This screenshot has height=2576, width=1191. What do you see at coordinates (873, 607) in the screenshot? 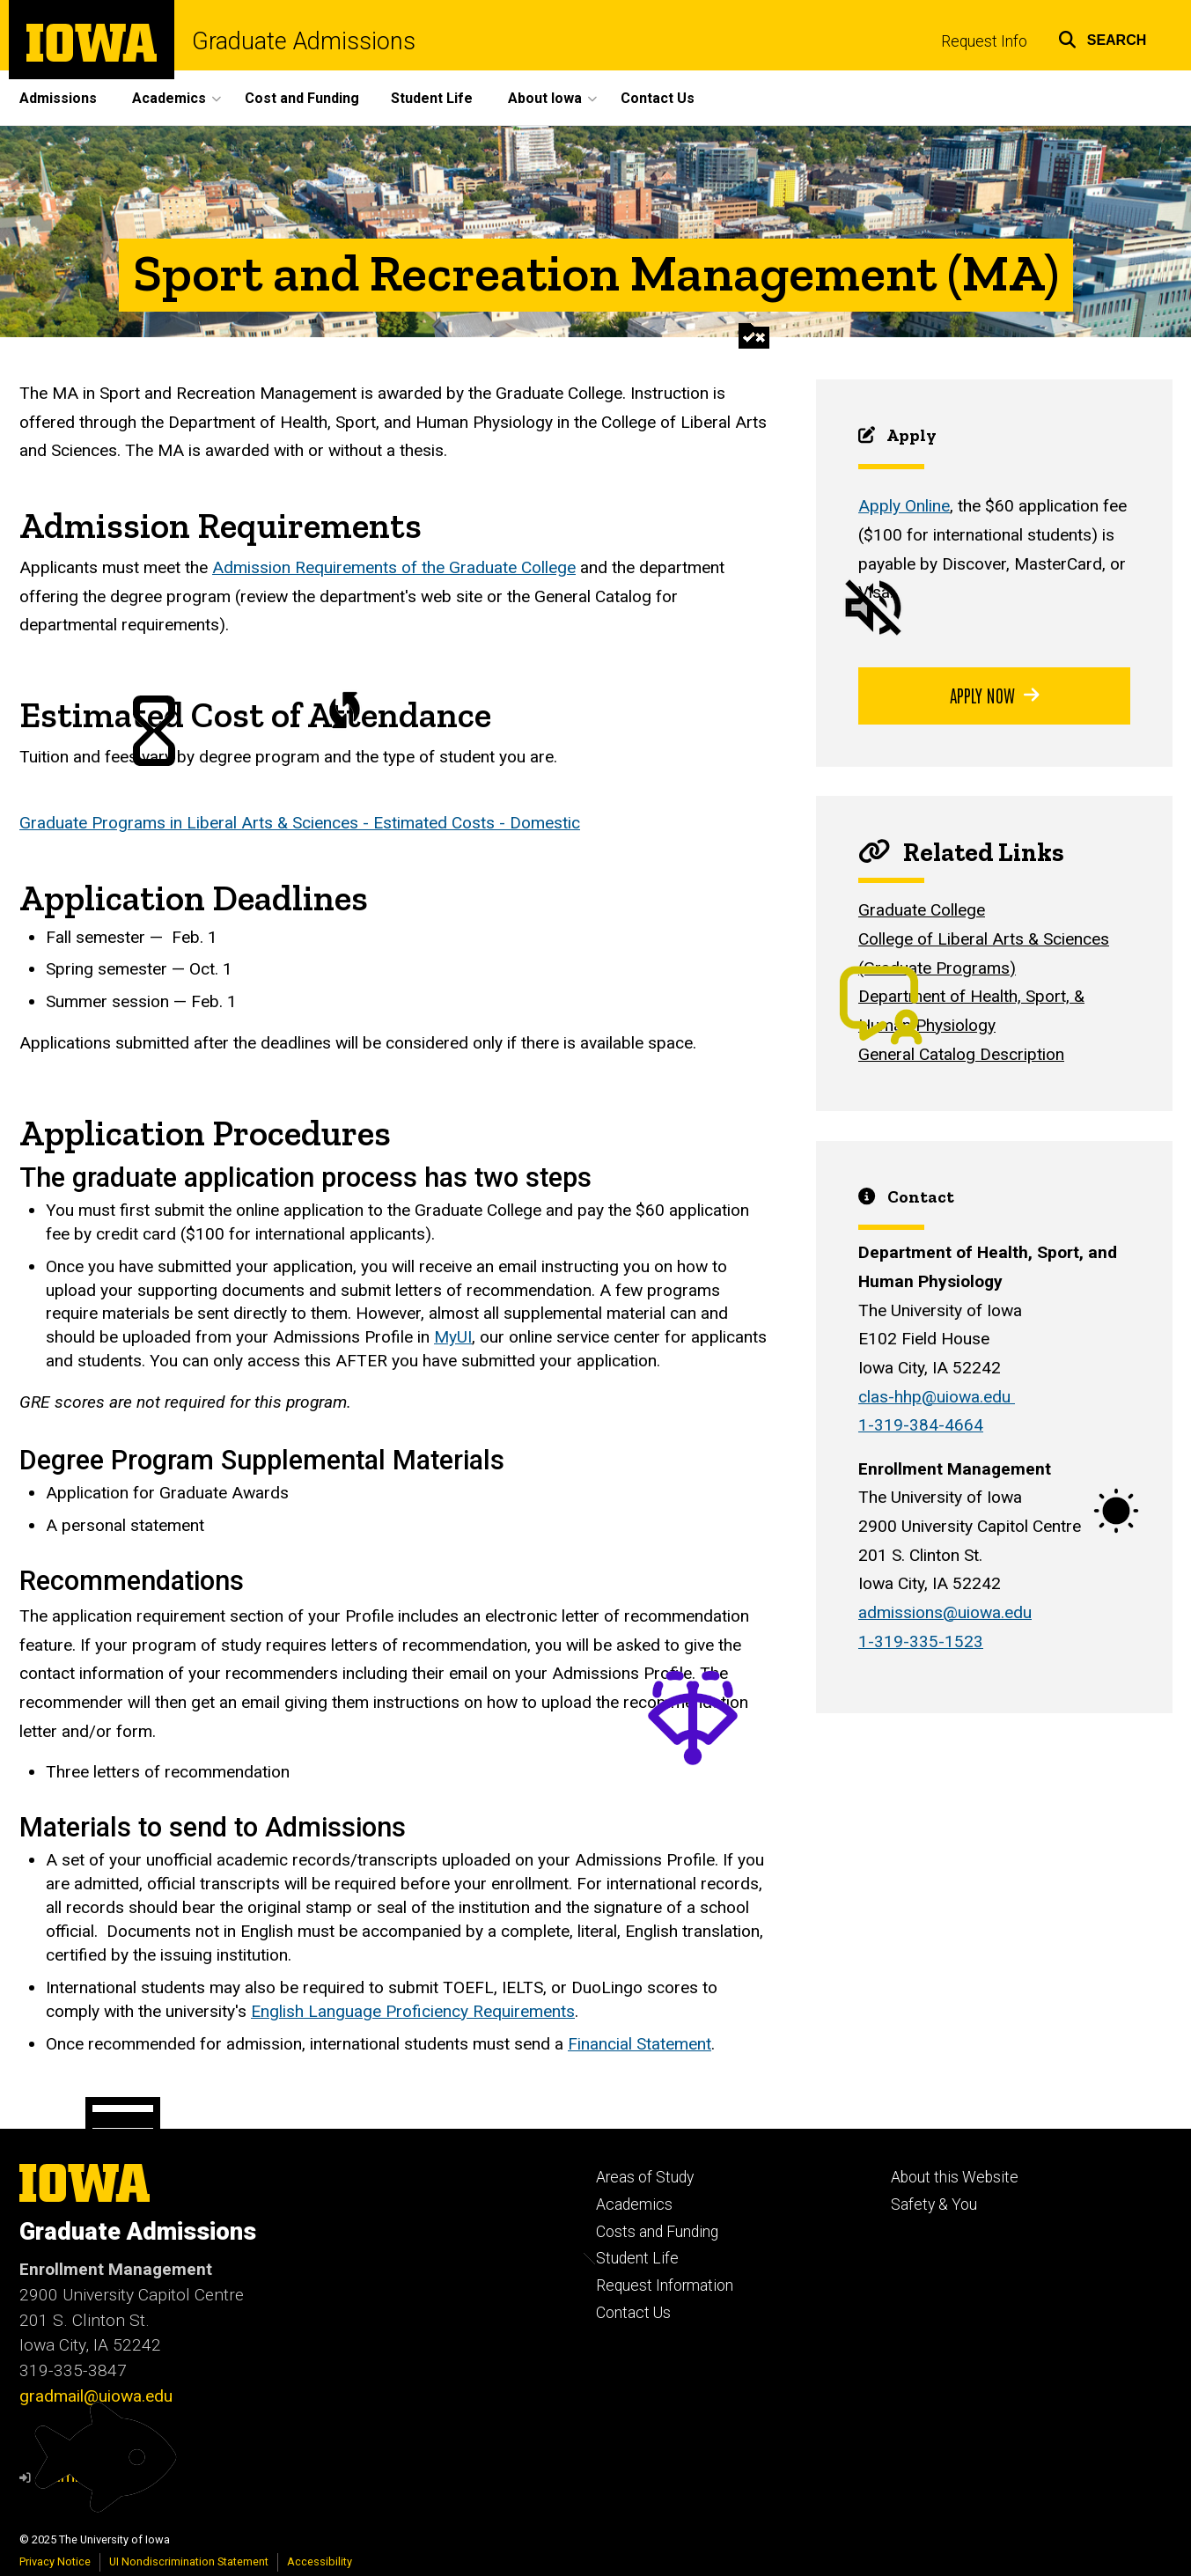
I see `mute audio or sound` at bounding box center [873, 607].